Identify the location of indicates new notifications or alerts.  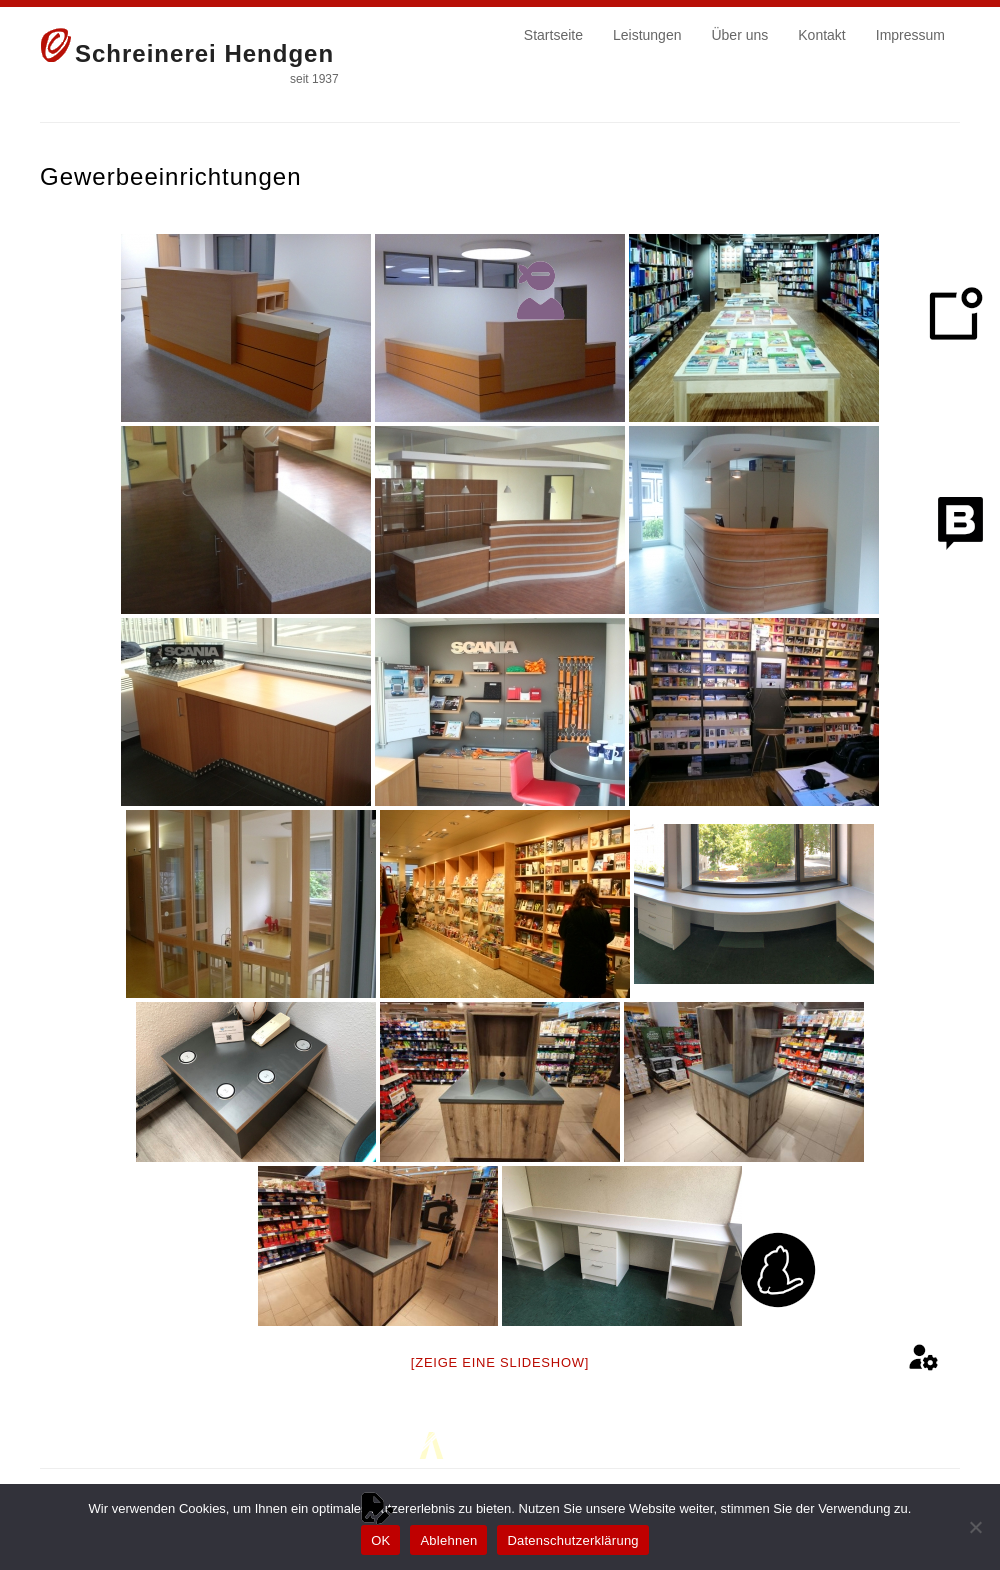
(953, 313).